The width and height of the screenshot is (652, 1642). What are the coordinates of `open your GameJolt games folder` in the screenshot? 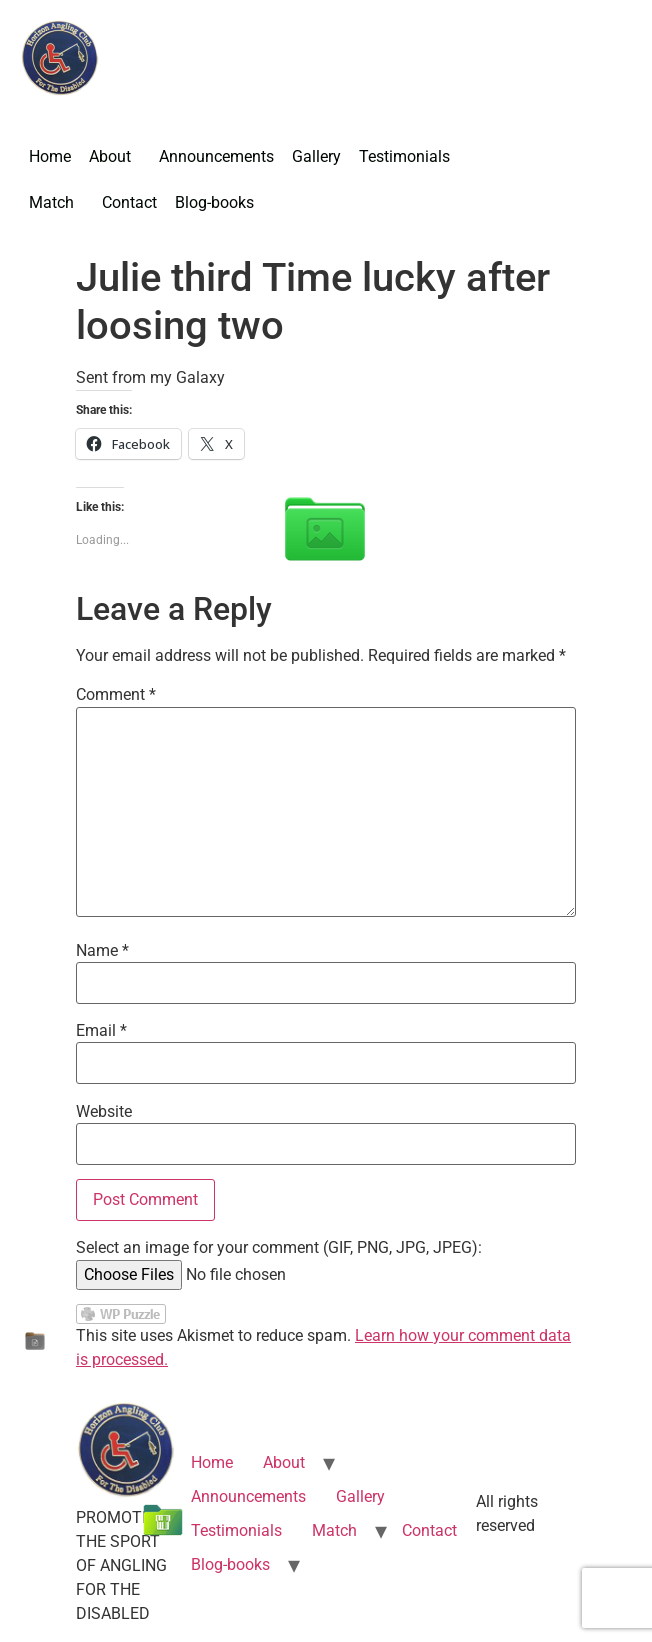 It's located at (163, 1521).